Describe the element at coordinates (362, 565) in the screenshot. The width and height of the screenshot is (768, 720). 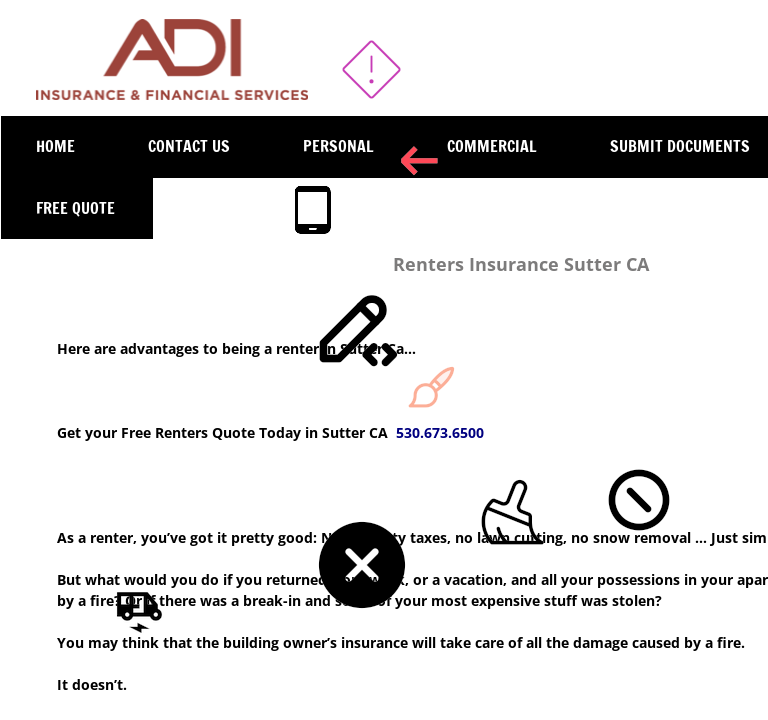
I see `close or dismiss a dialog` at that location.